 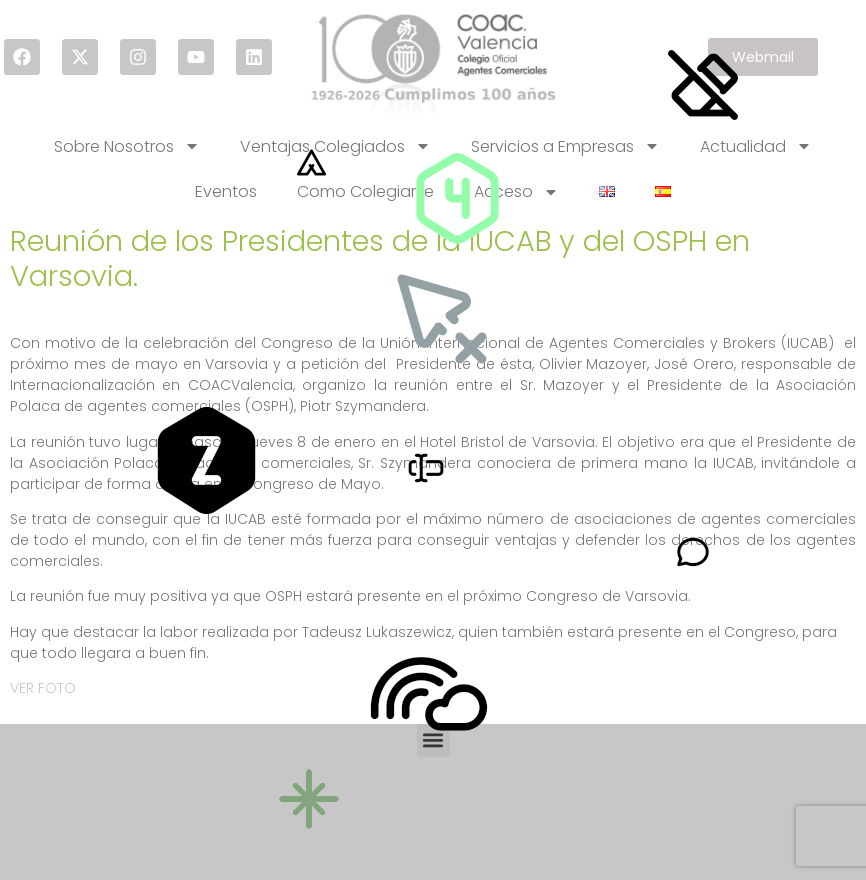 What do you see at coordinates (693, 552) in the screenshot?
I see `open messaging or chat` at bounding box center [693, 552].